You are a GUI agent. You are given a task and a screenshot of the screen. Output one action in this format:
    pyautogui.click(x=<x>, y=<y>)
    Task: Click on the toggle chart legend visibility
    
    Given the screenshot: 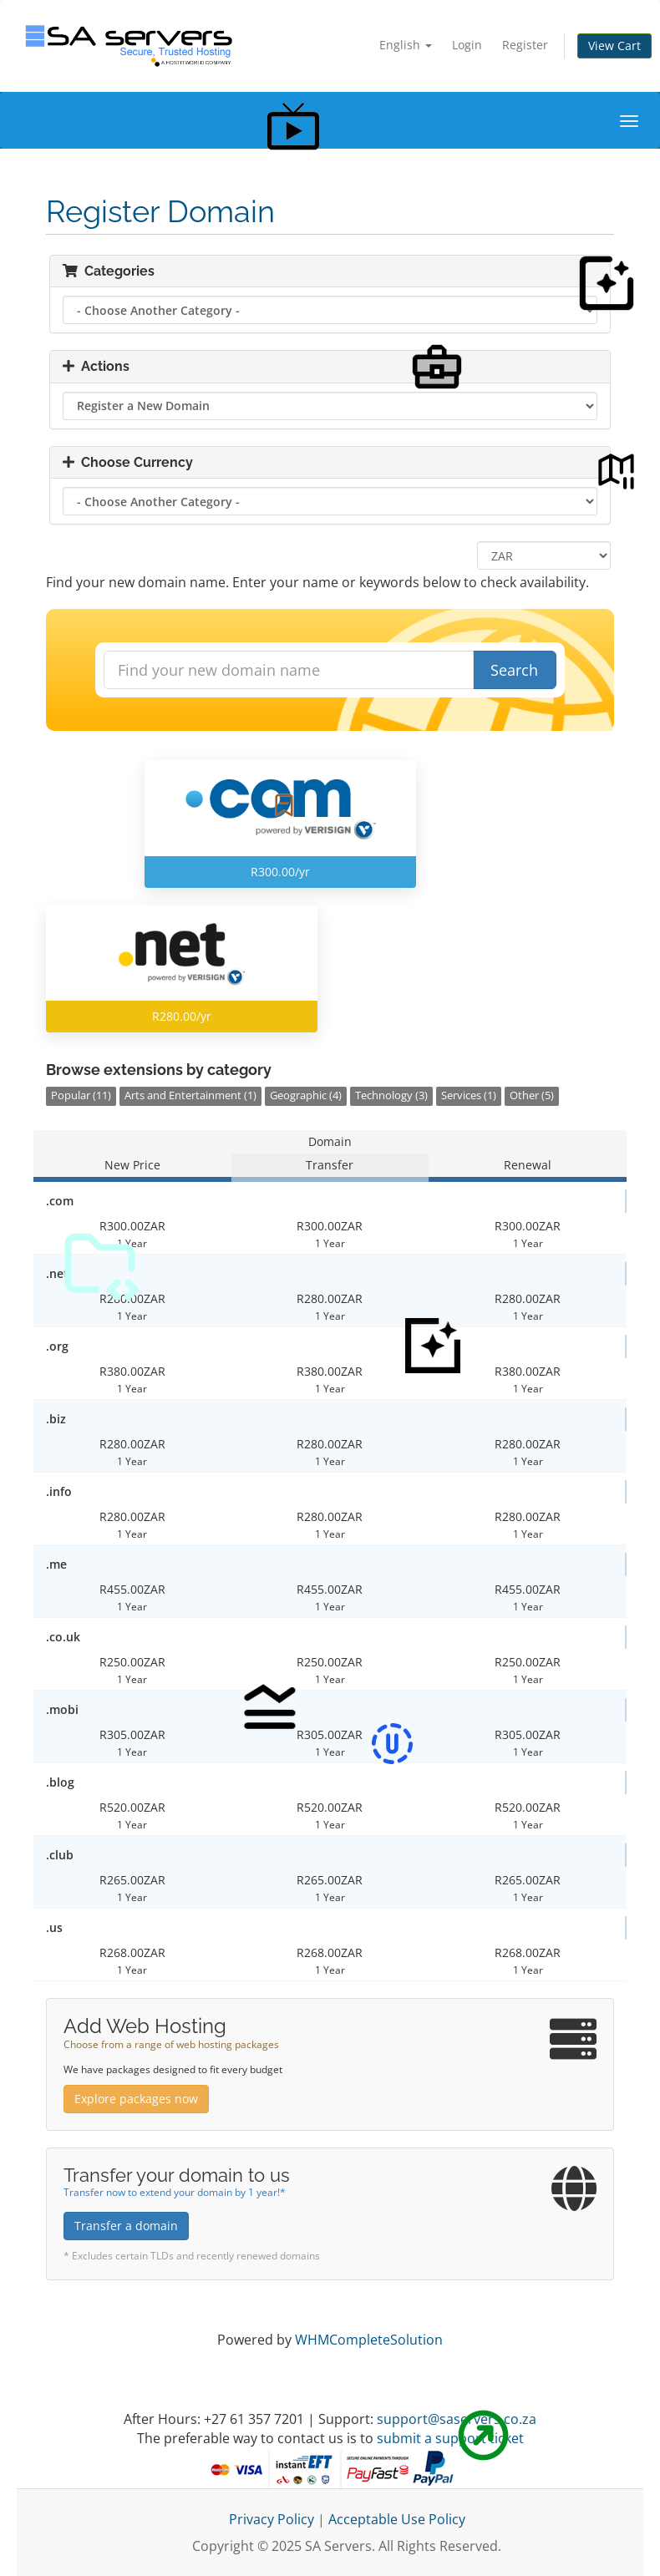 What is the action you would take?
    pyautogui.click(x=270, y=1706)
    